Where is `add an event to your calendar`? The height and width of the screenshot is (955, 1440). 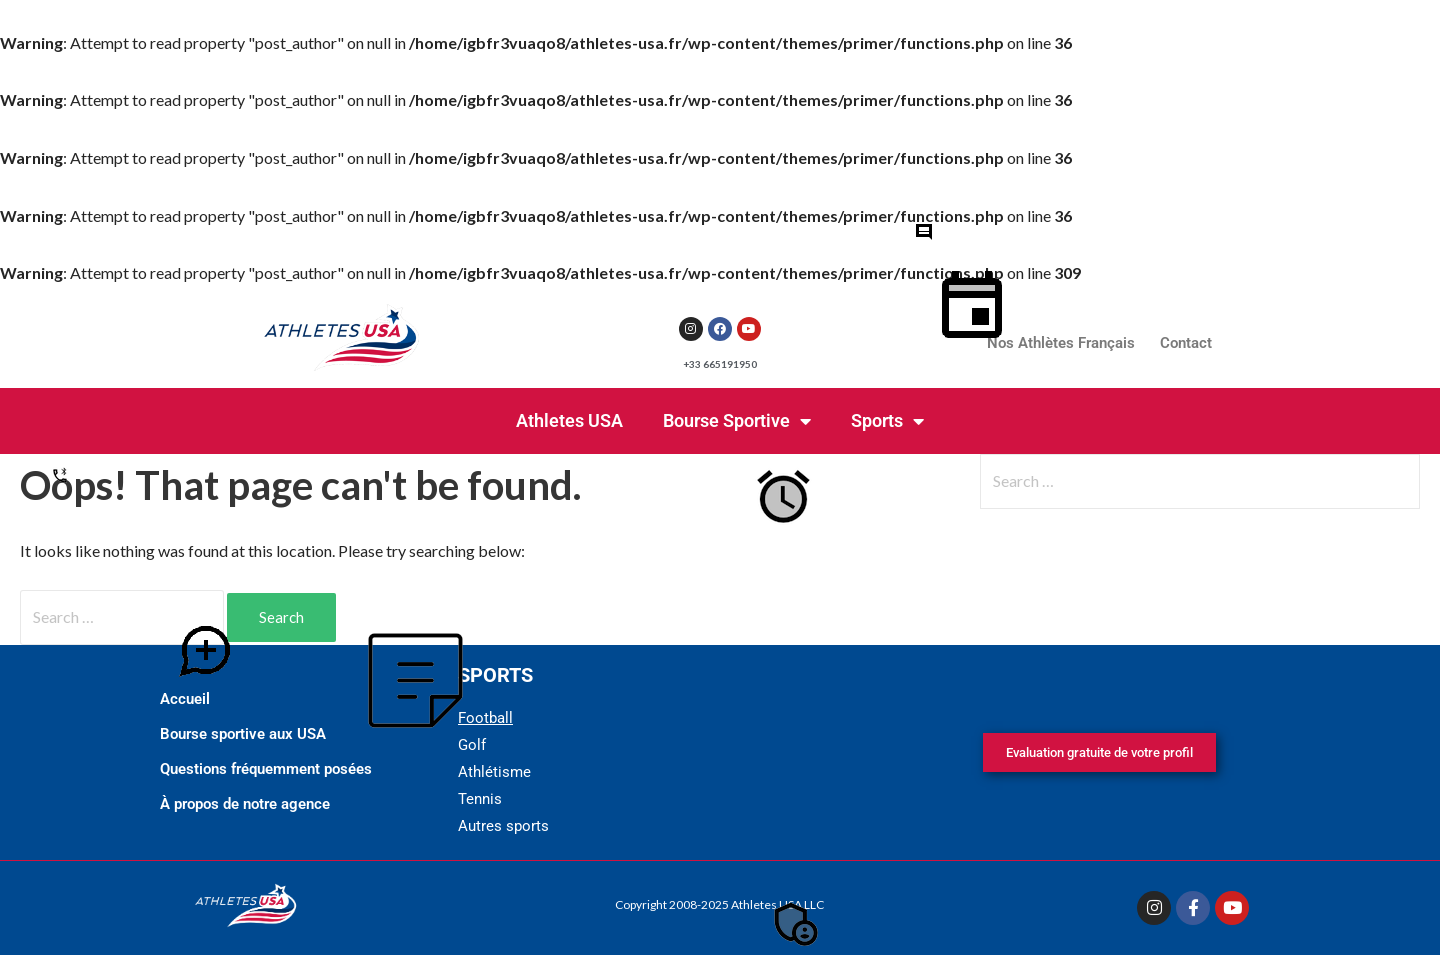 add an event to your calendar is located at coordinates (972, 308).